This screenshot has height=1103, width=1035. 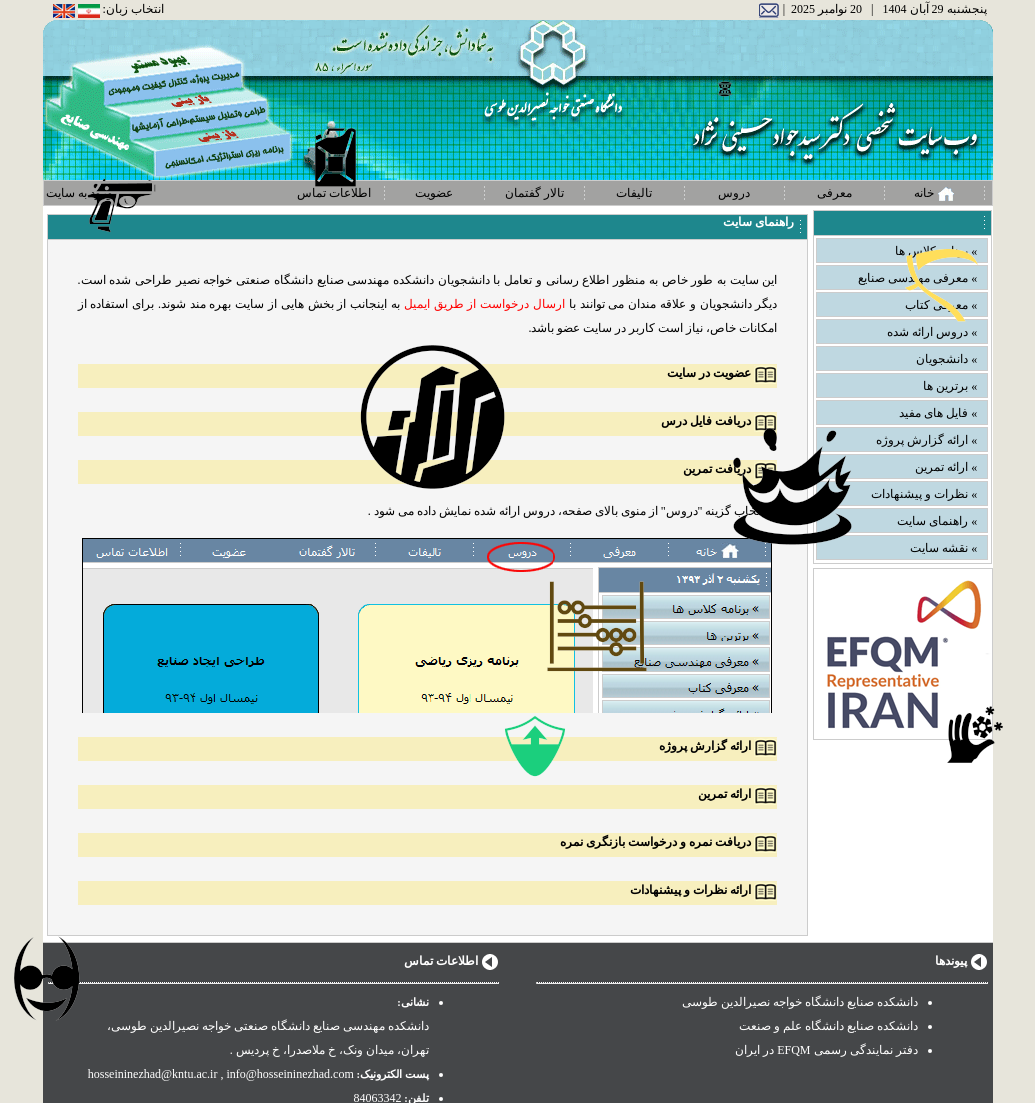 What do you see at coordinates (725, 89) in the screenshot?
I see `abstract hourglass or time-based game mechanic` at bounding box center [725, 89].